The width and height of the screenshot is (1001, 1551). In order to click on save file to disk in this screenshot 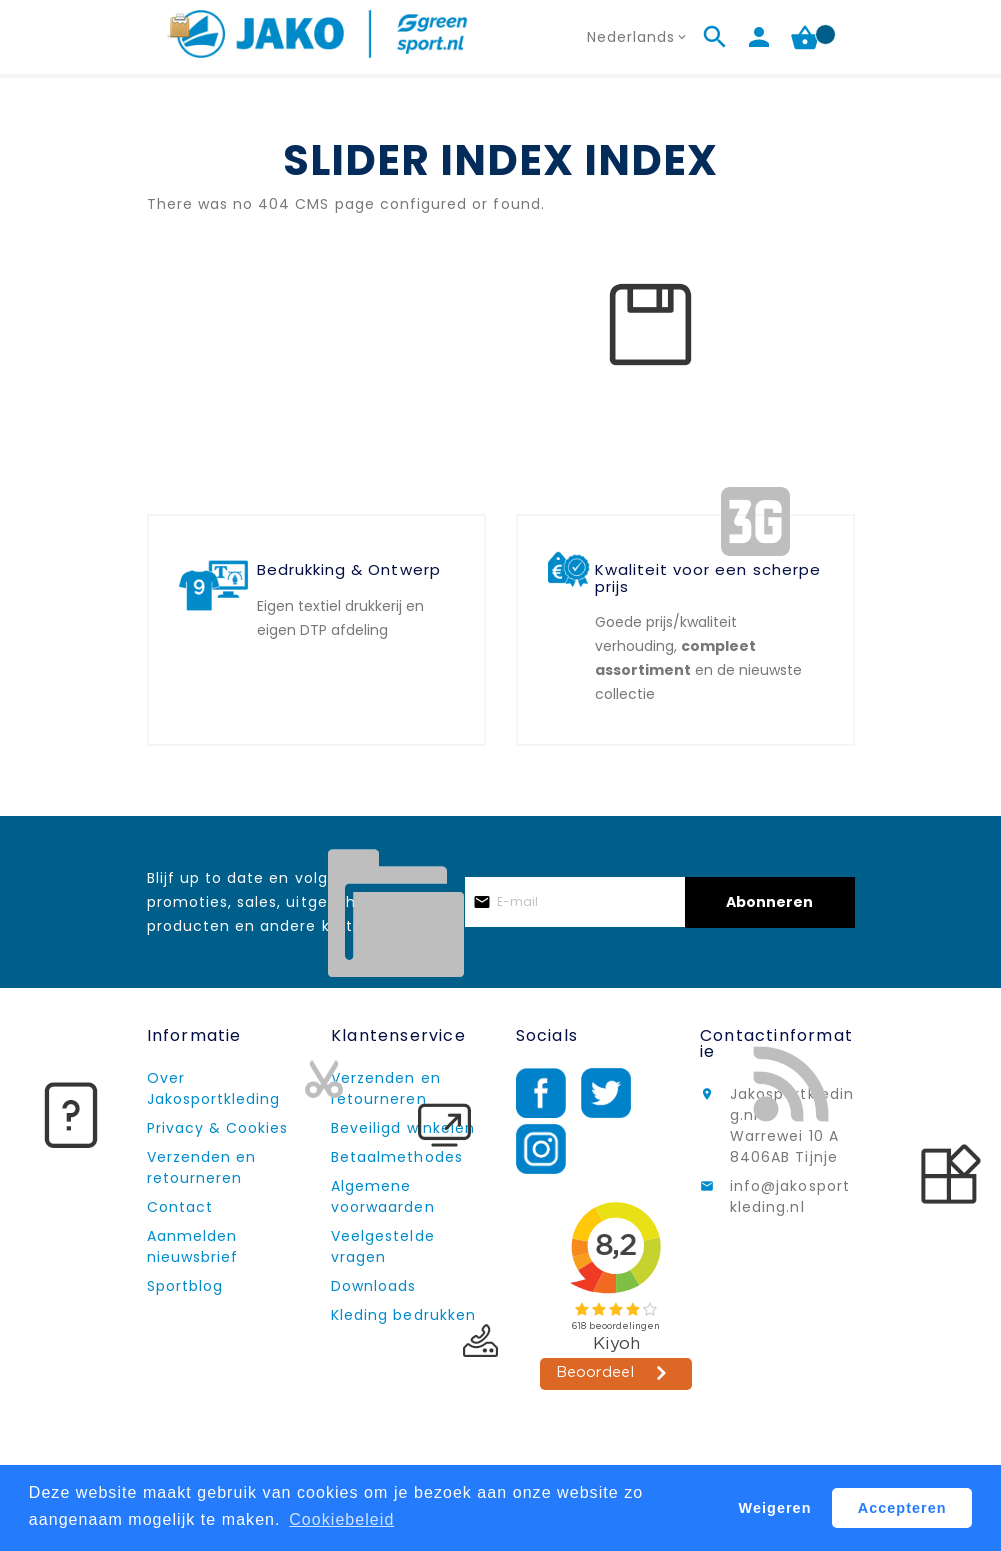, I will do `click(650, 324)`.